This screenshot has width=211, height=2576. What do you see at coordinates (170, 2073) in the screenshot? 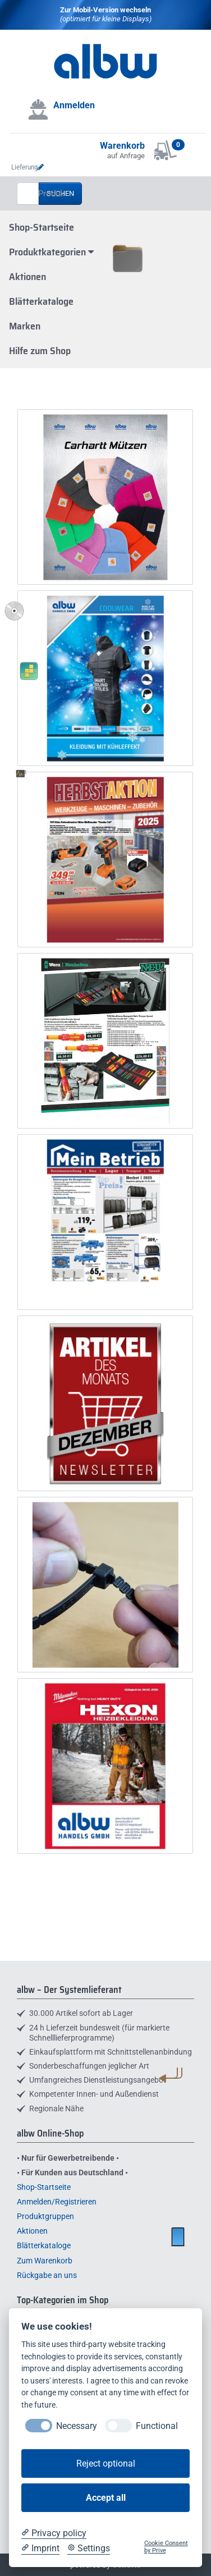
I see `reply to all recipients of an email` at bounding box center [170, 2073].